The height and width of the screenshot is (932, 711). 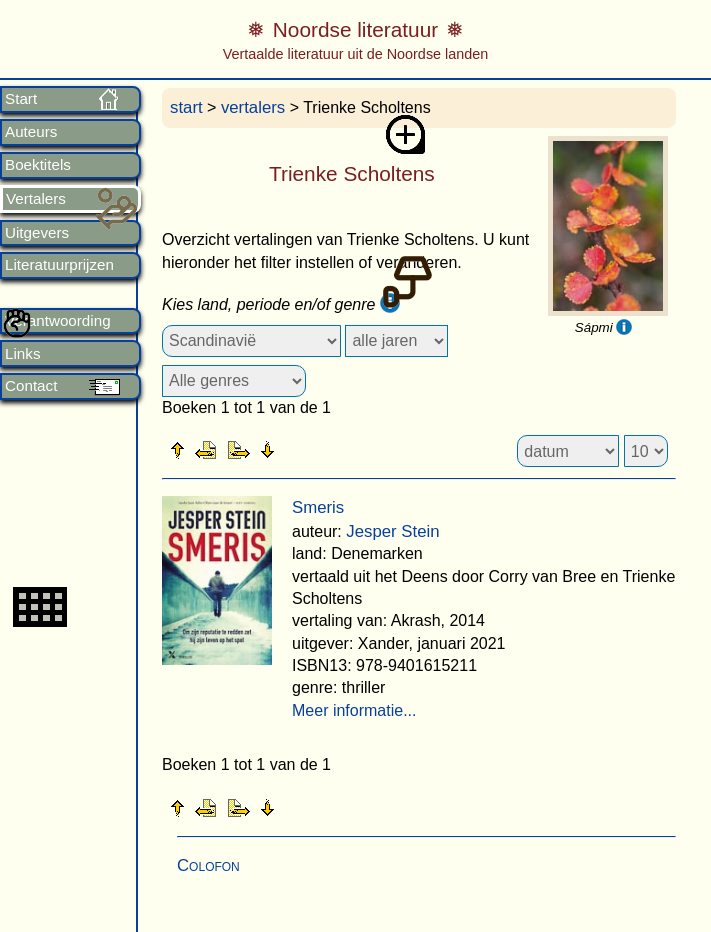 I want to click on select a wall-mounted light fixture, so click(x=407, y=280).